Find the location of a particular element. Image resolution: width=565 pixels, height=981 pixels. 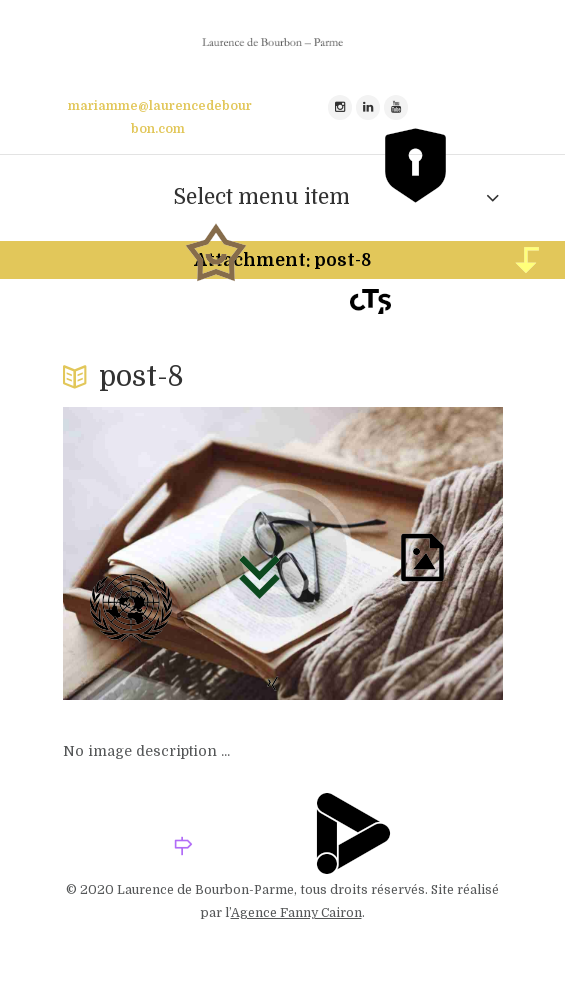

mark as favorite with positive feedback is located at coordinates (216, 254).